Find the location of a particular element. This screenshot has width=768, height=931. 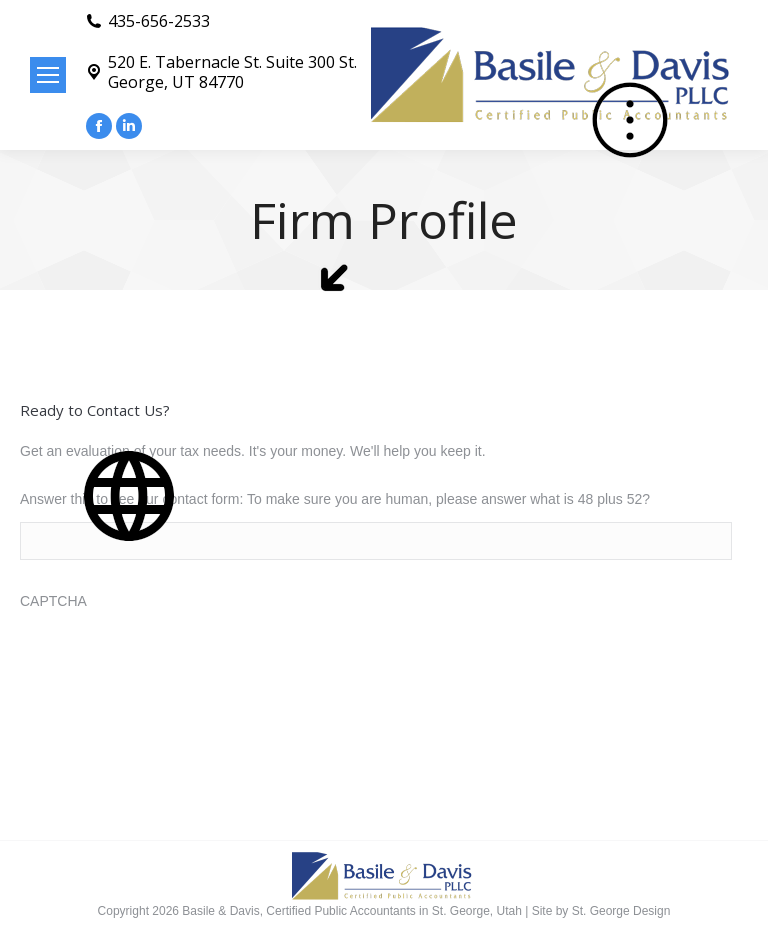

access transit entry or exit points is located at coordinates (335, 277).